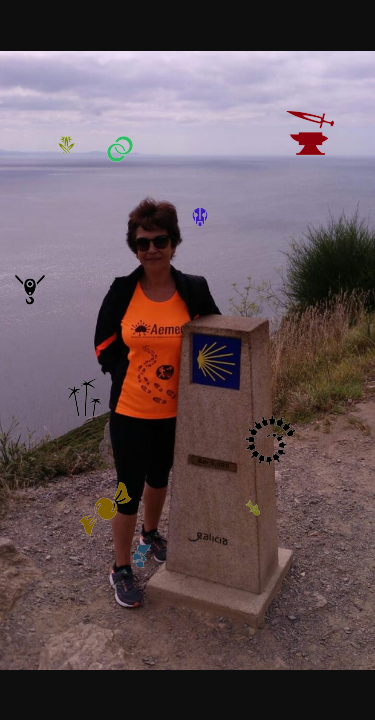 The width and height of the screenshot is (375, 720). What do you see at coordinates (120, 149) in the screenshot?
I see `view linked or connected accounts` at bounding box center [120, 149].